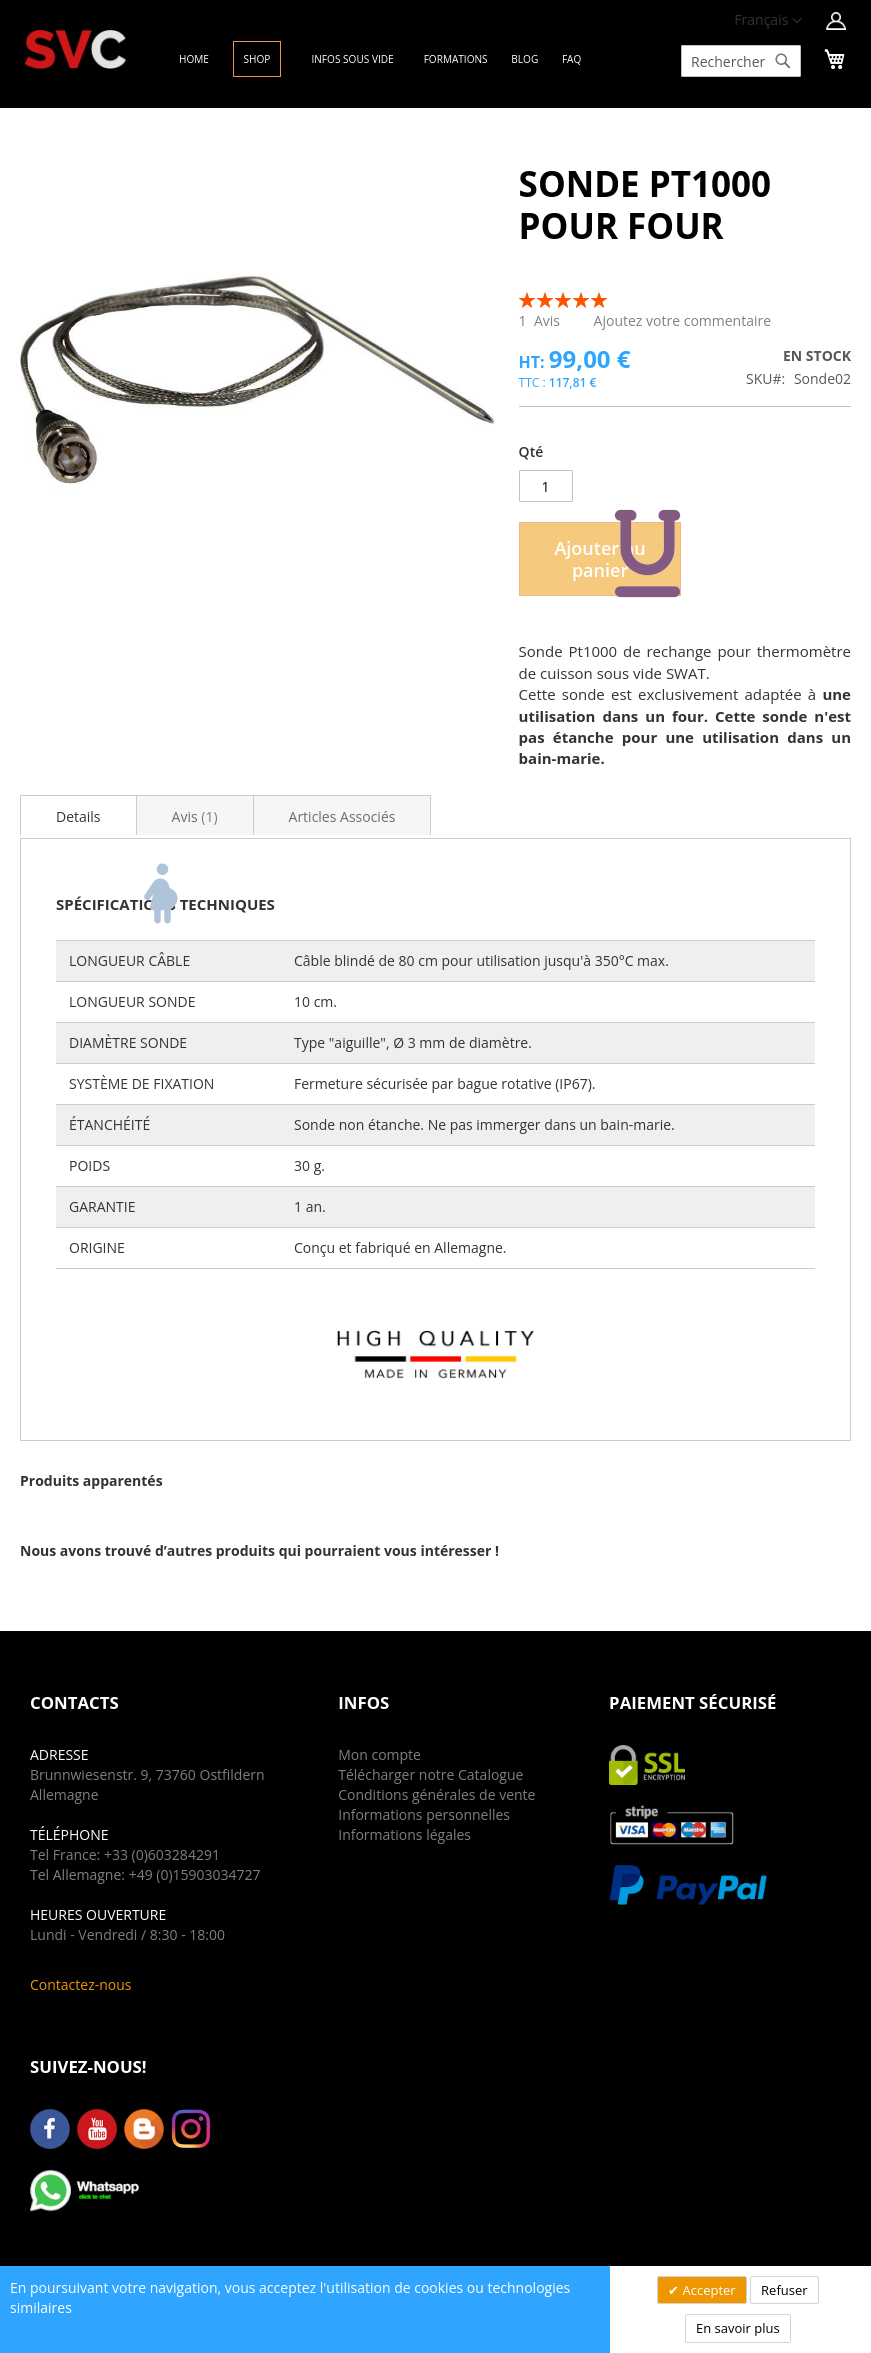  I want to click on create a new post or document, so click(785, 1967).